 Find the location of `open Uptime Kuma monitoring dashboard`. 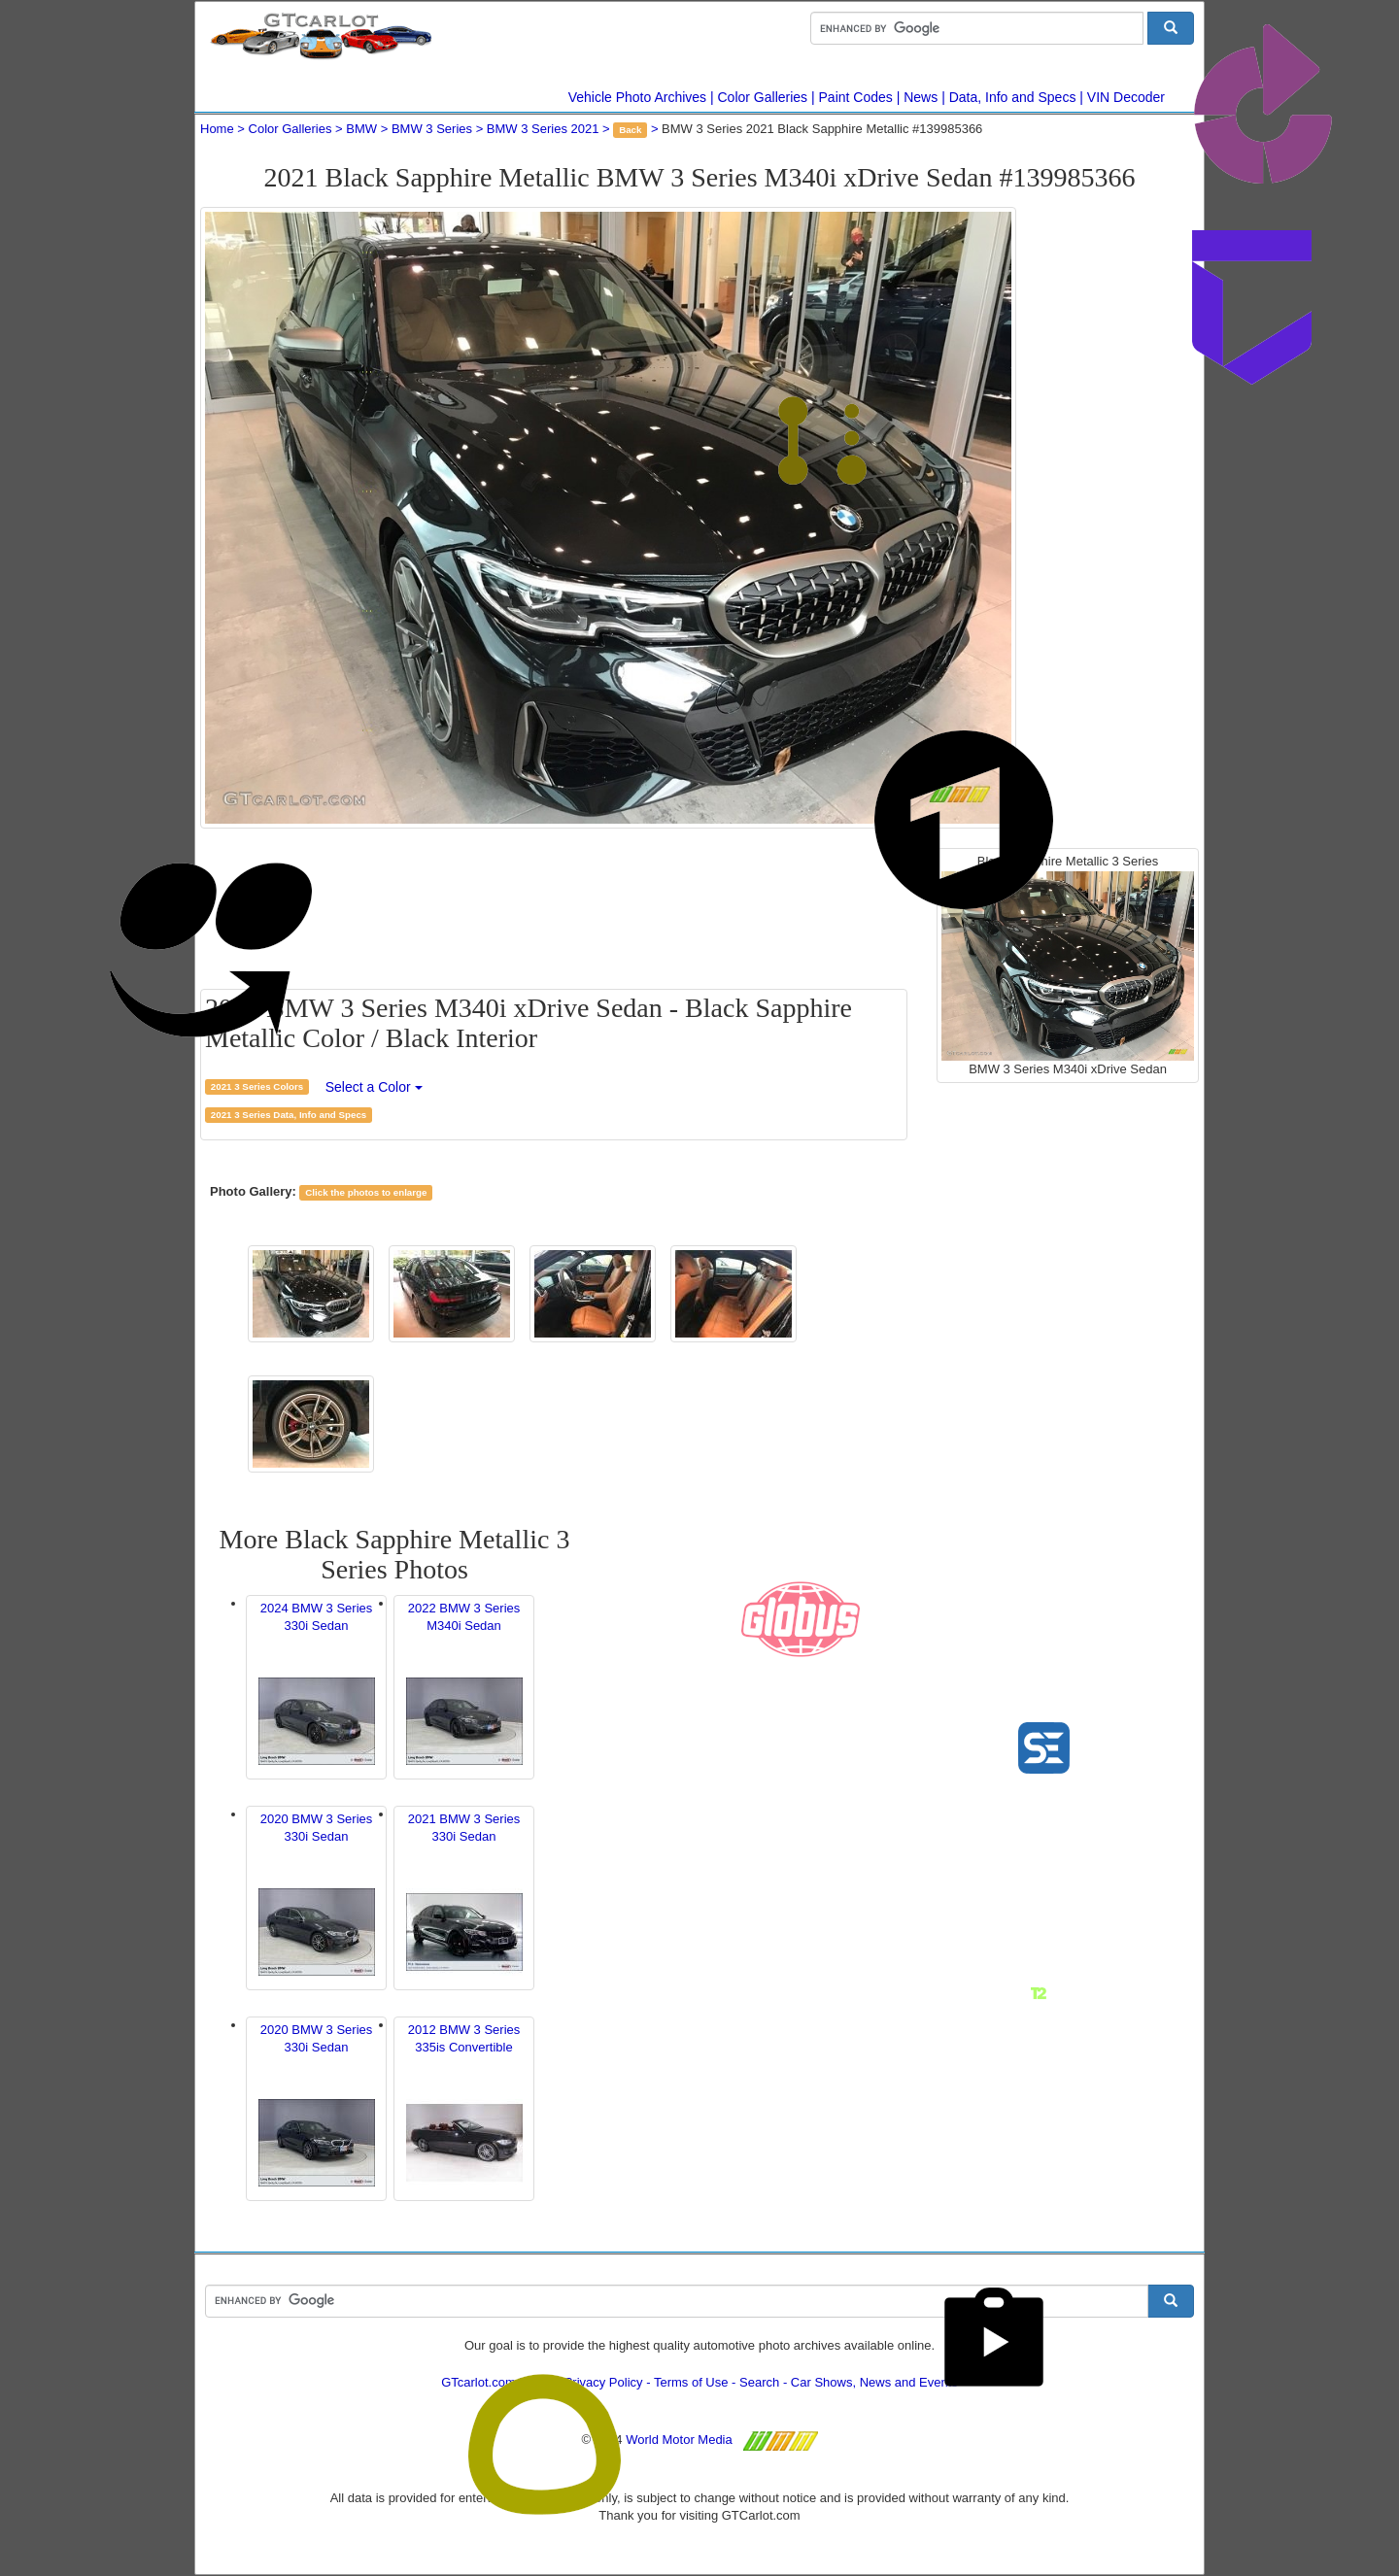

open Uptime Kuma monitoring dashboard is located at coordinates (544, 2444).